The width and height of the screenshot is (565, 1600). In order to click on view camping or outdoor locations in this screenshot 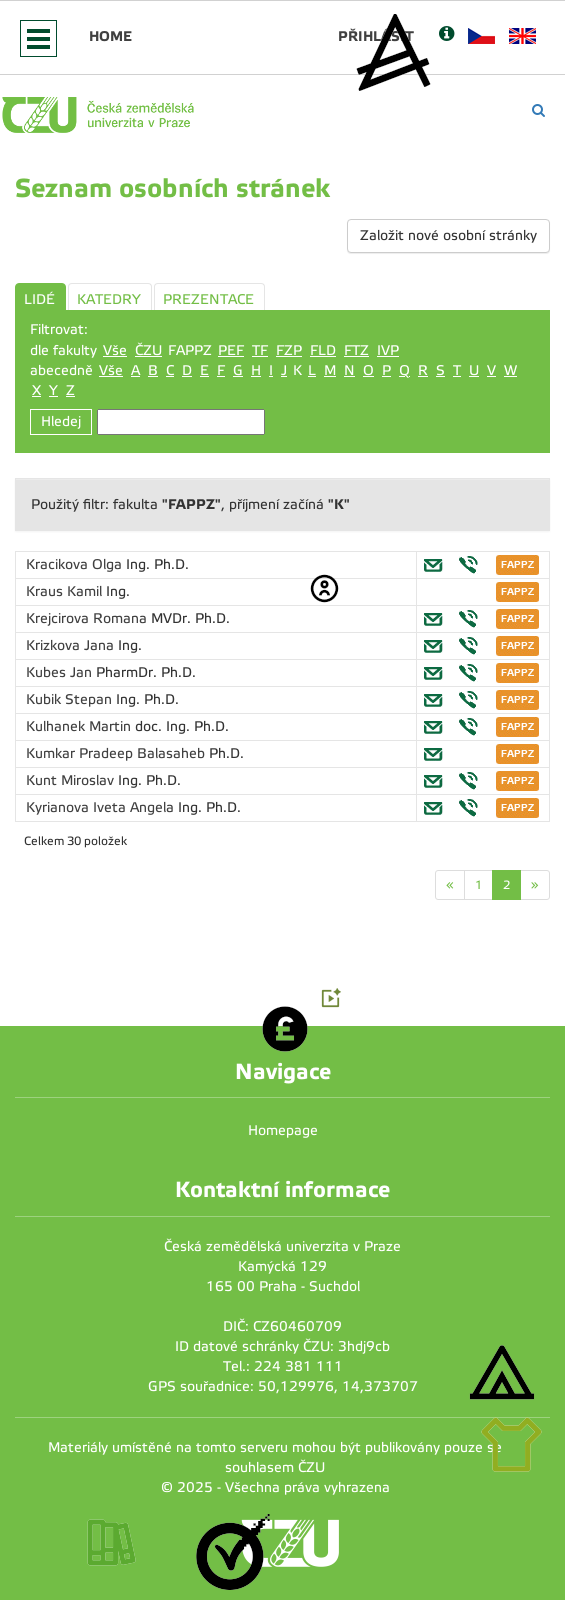, I will do `click(502, 1373)`.